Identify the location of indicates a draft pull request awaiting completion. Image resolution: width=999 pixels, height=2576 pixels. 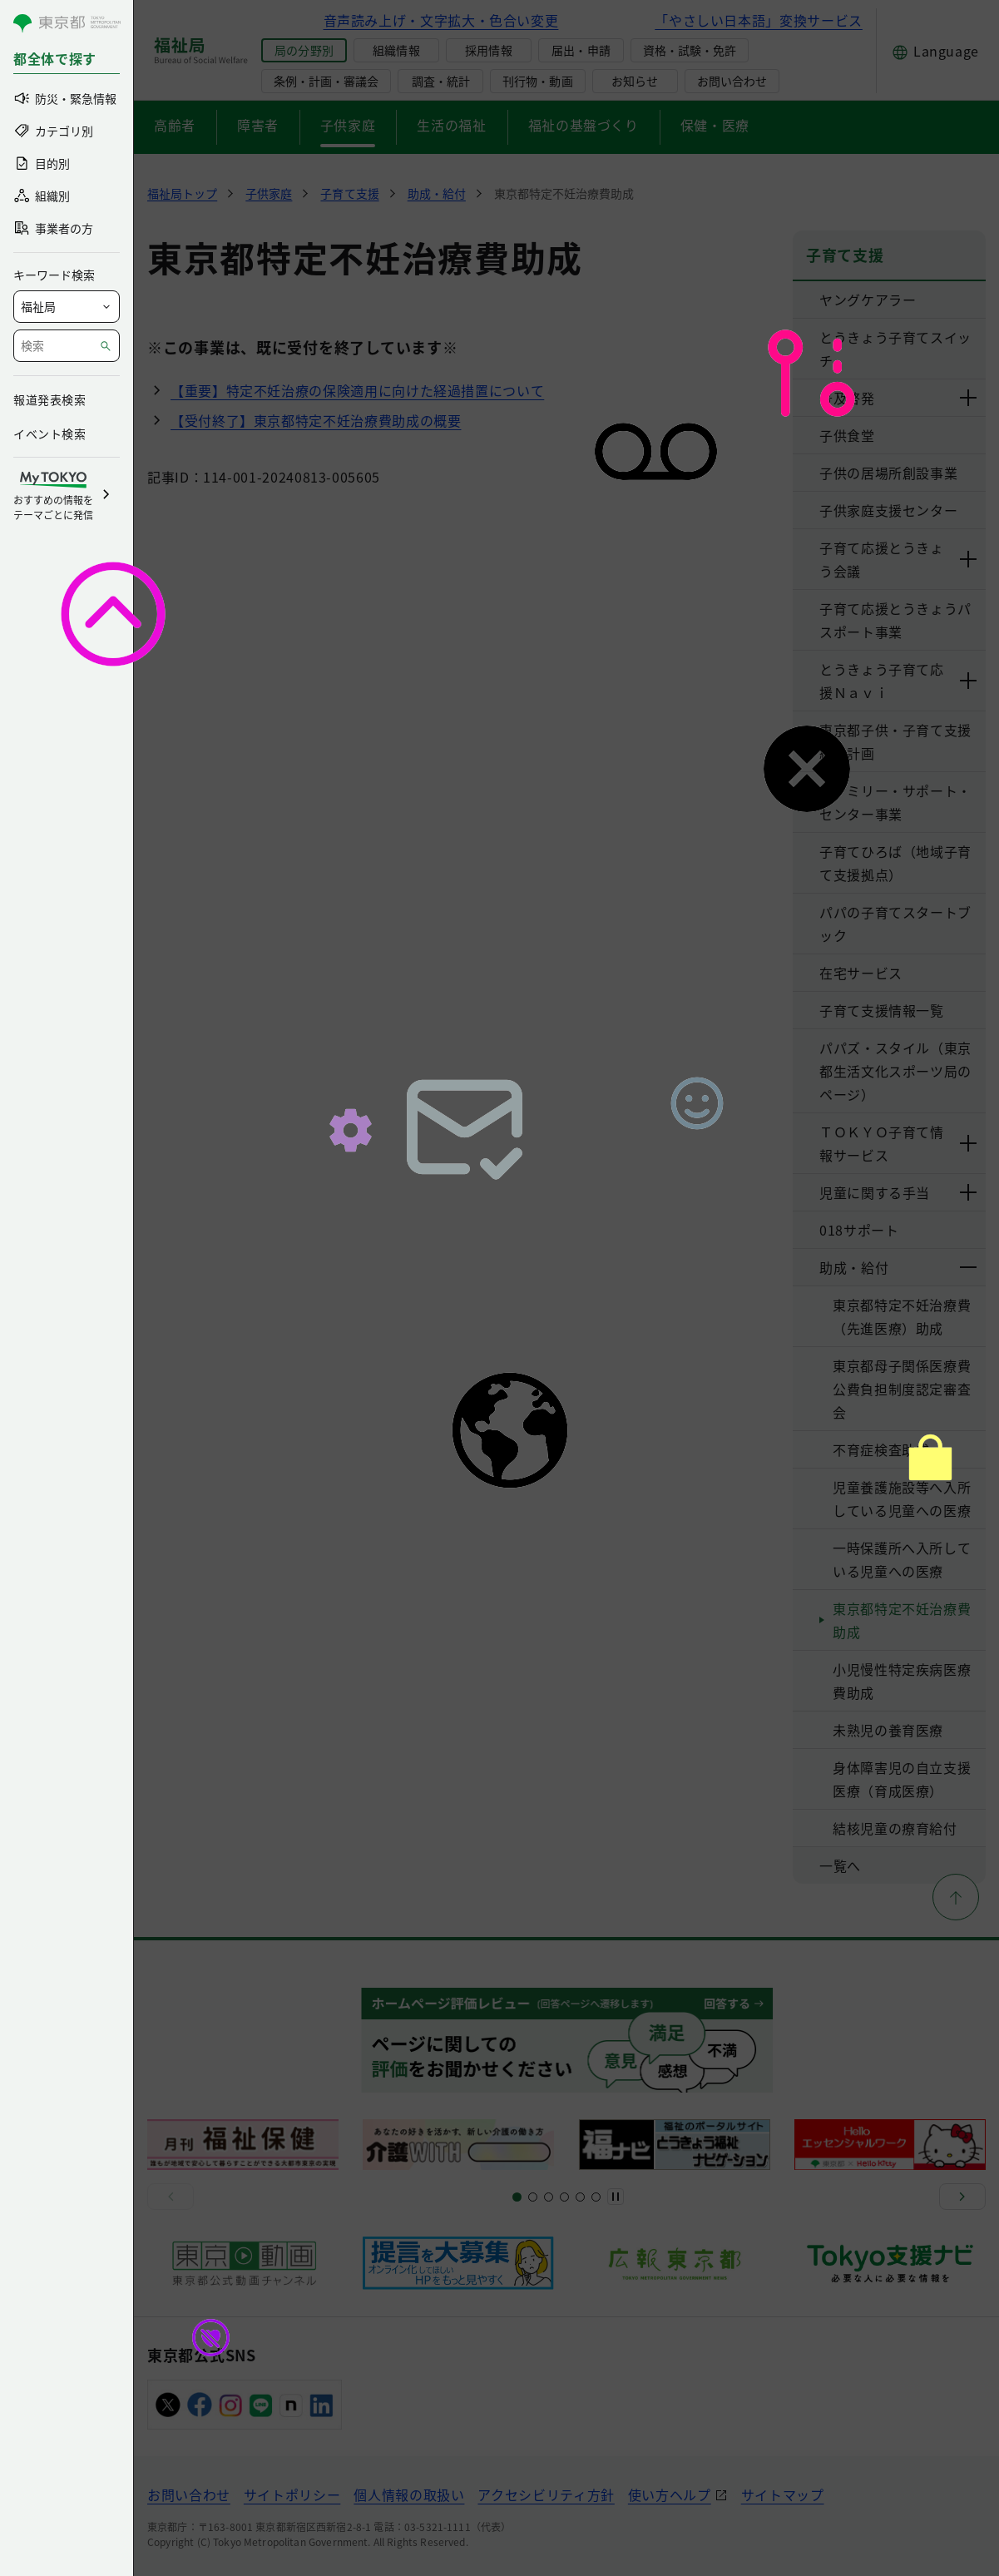
(811, 373).